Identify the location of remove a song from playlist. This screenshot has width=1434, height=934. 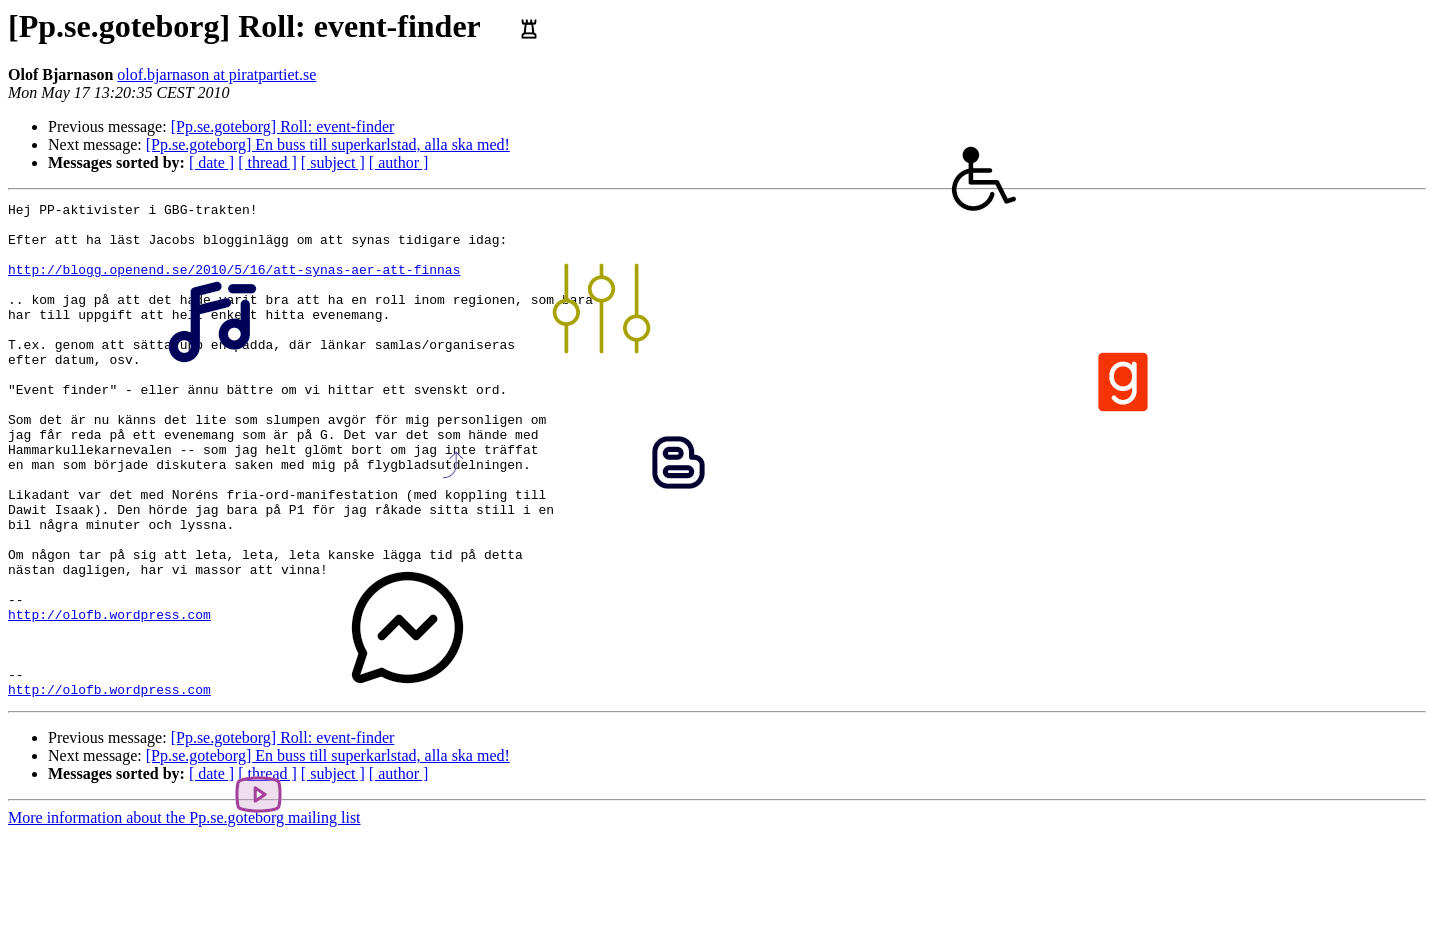
(214, 320).